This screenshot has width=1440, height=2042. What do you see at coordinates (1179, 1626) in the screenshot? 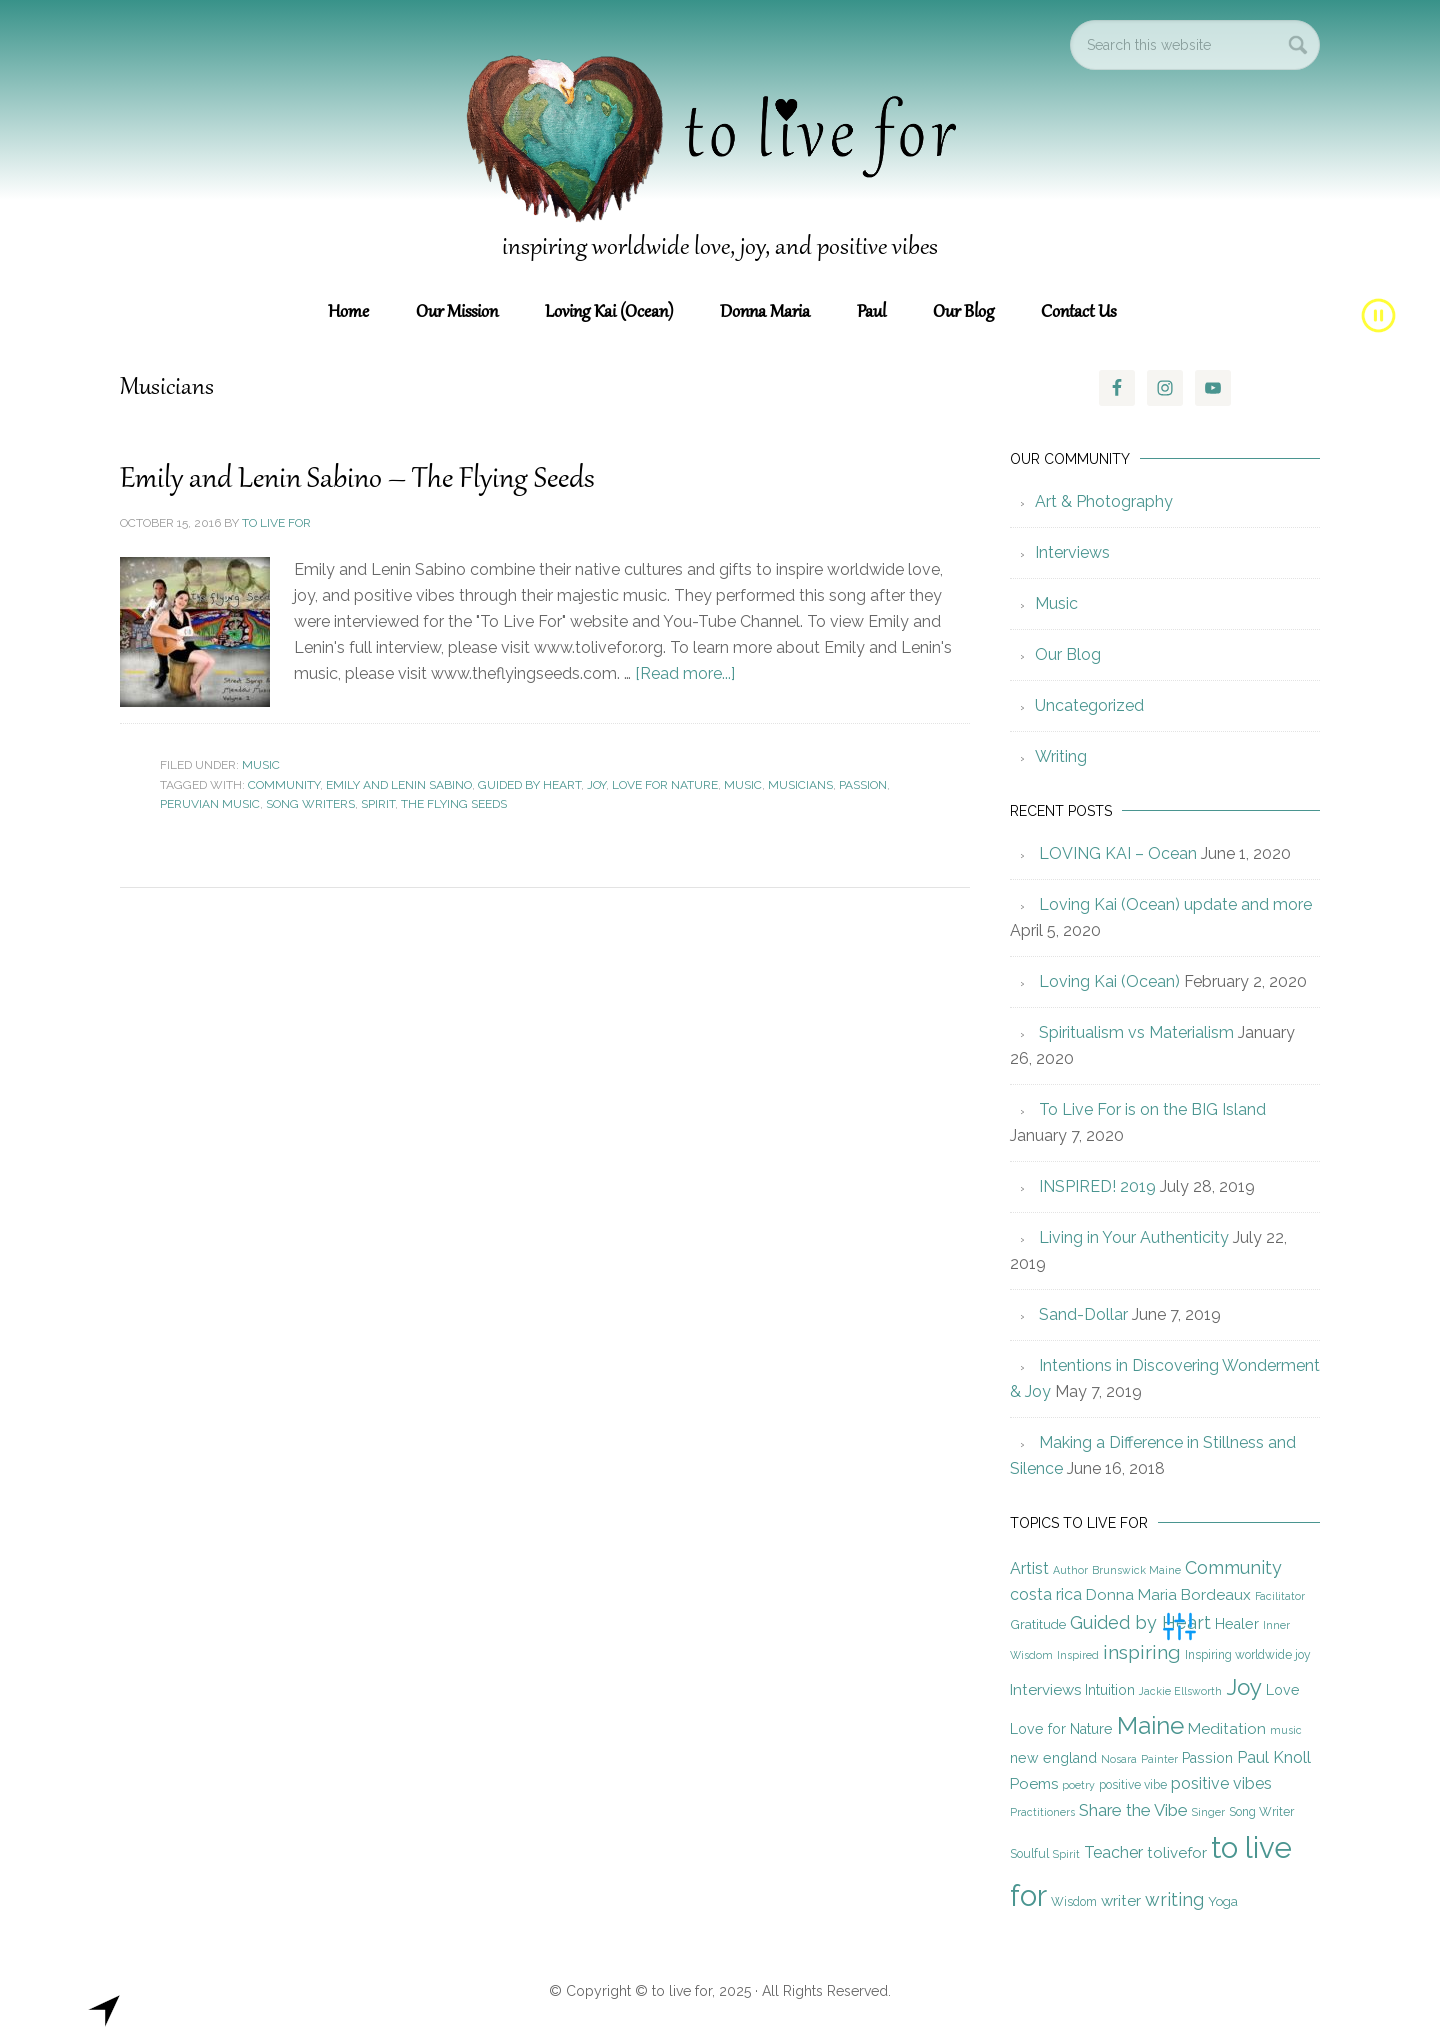
I see `adjust settings or preferences` at bounding box center [1179, 1626].